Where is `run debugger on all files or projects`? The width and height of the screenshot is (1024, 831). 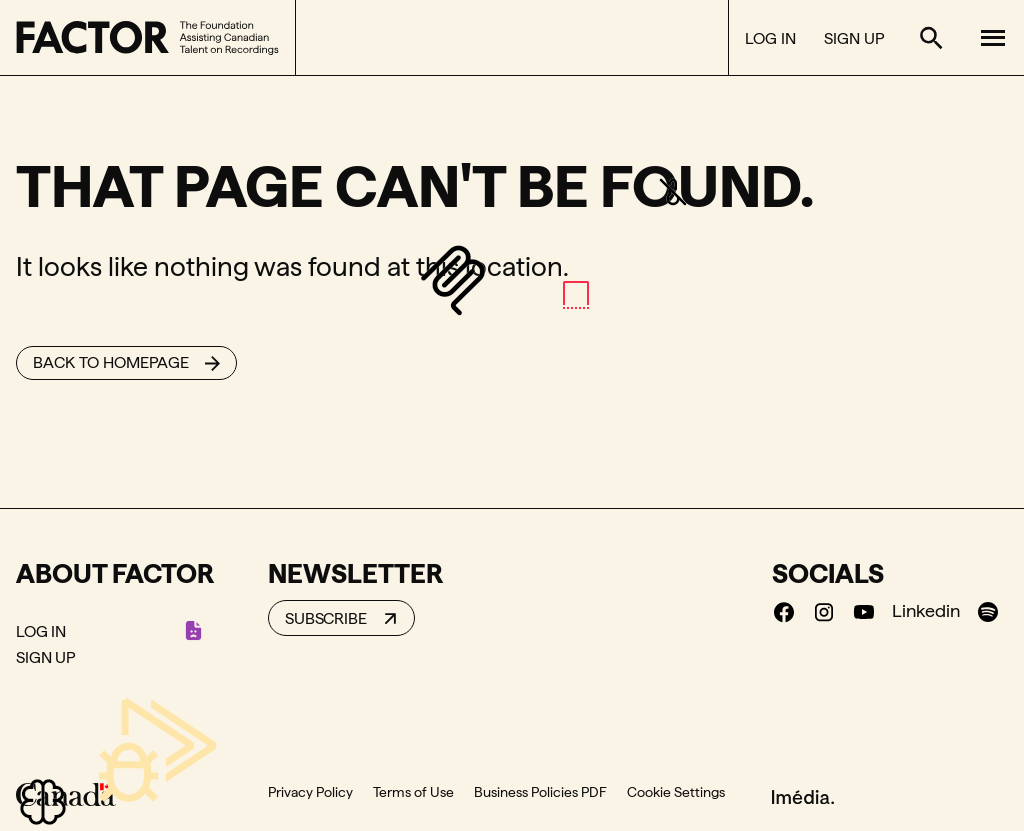 run debugger on all files or projects is located at coordinates (158, 742).